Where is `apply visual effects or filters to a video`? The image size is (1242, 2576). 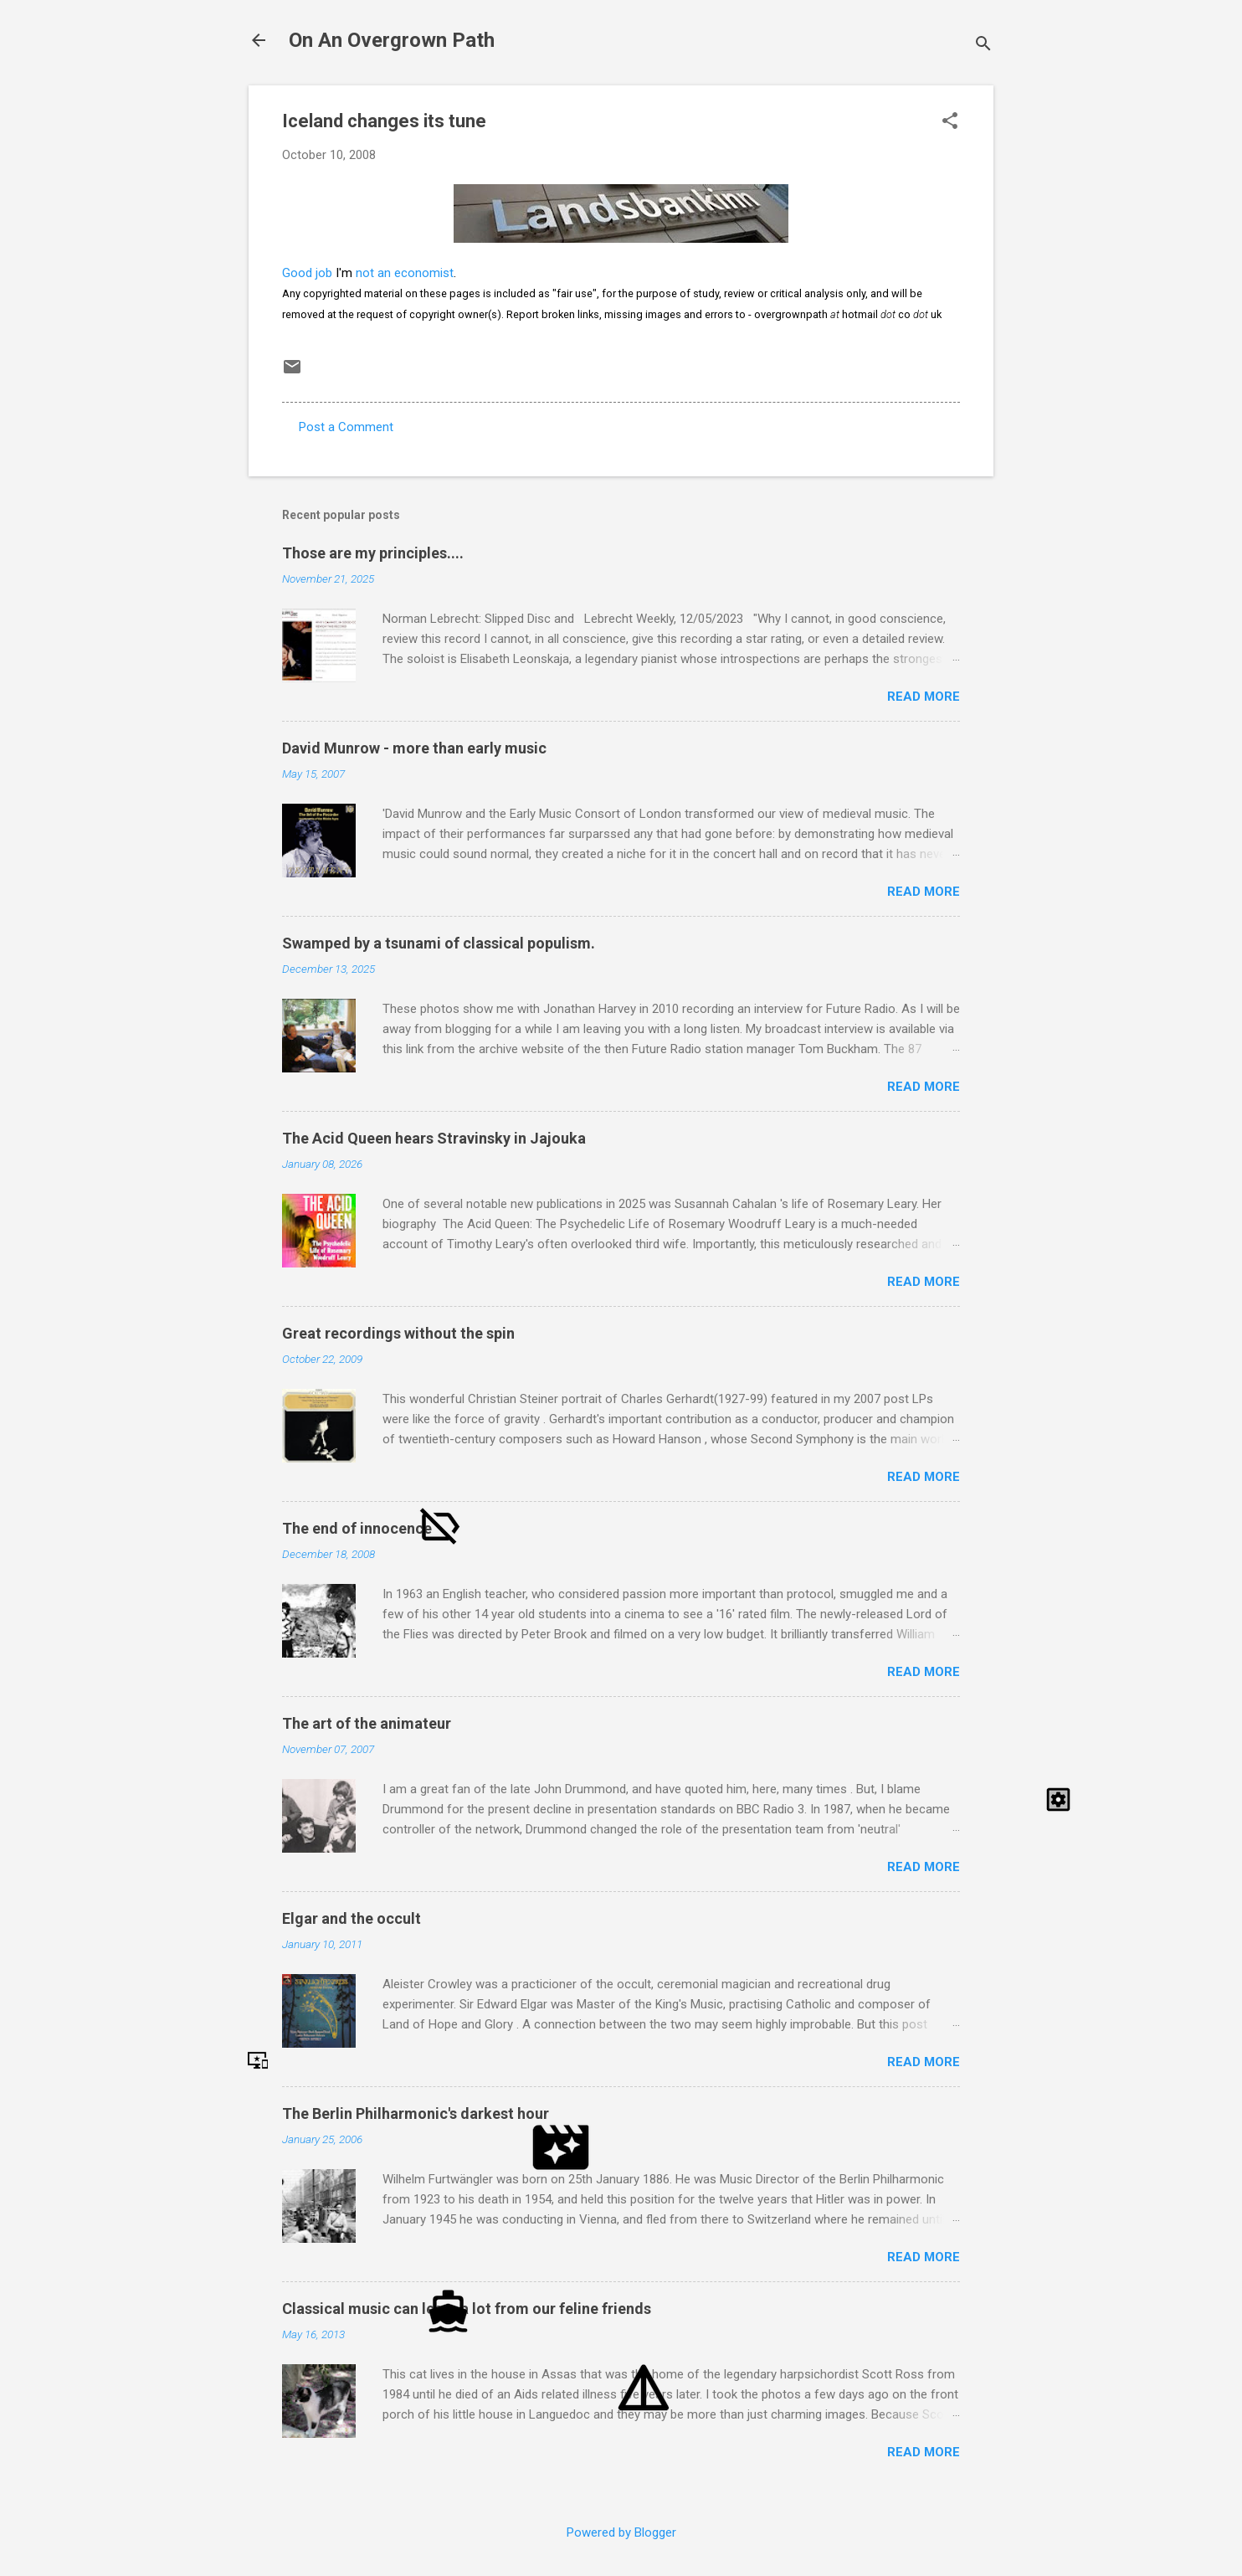 apply visual effects or filters to a video is located at coordinates (561, 2147).